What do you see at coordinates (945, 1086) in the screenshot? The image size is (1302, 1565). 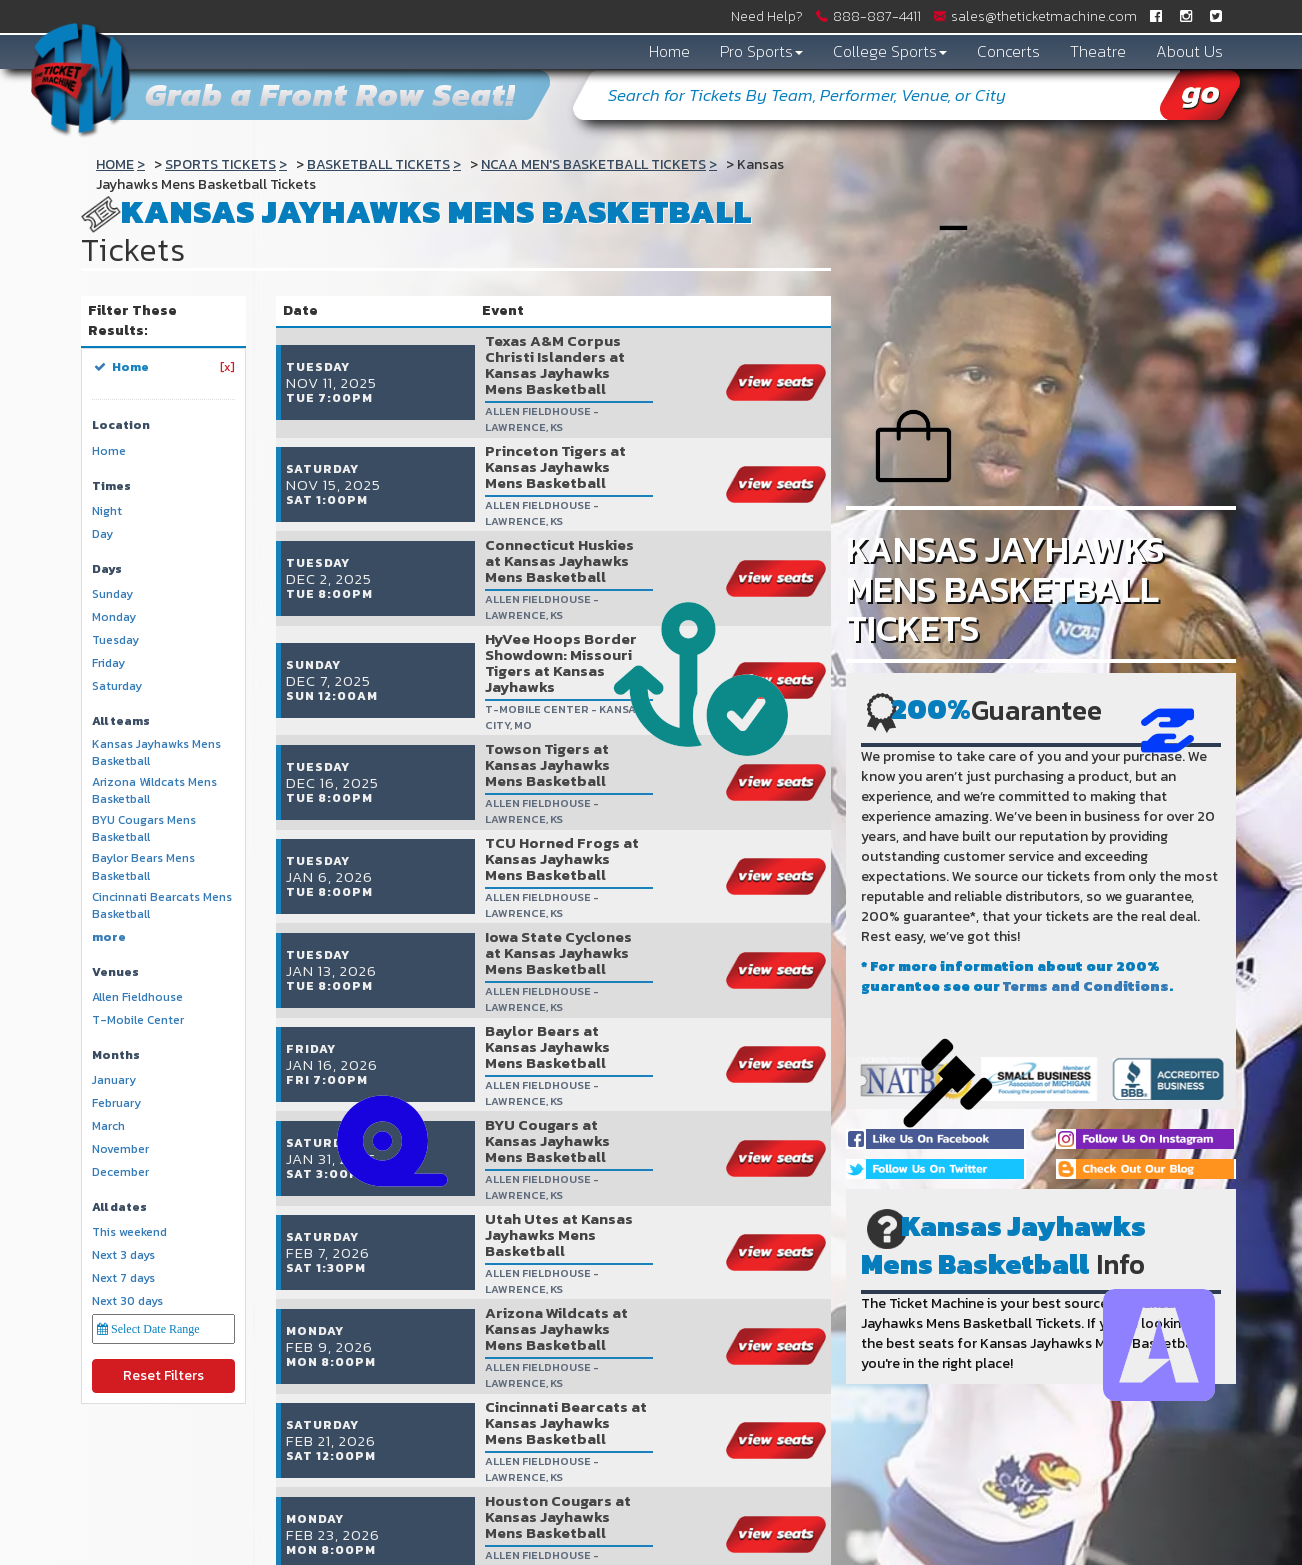 I see `access legal terms and conditions` at bounding box center [945, 1086].